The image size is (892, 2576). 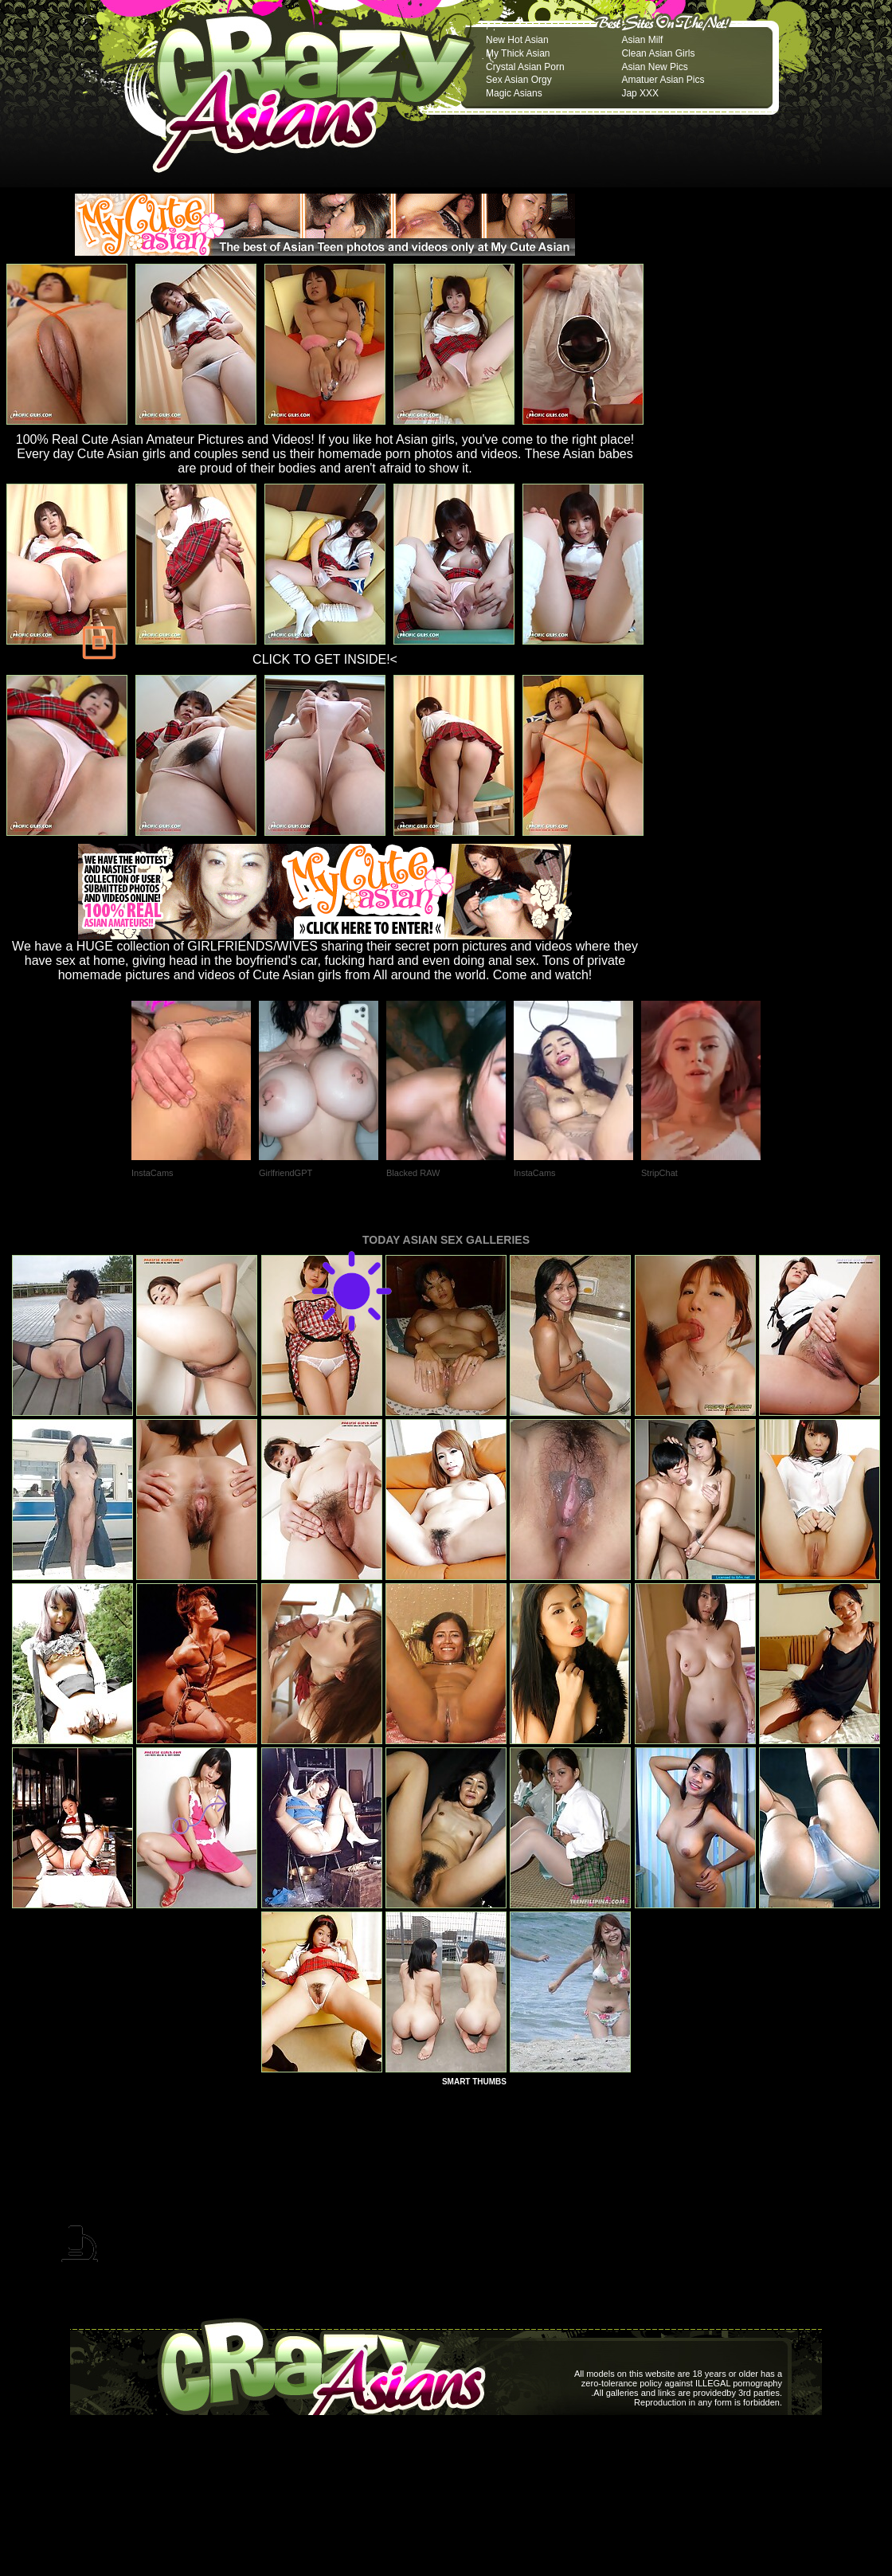 What do you see at coordinates (199, 1814) in the screenshot?
I see `indicates a workflow or process flow direction` at bounding box center [199, 1814].